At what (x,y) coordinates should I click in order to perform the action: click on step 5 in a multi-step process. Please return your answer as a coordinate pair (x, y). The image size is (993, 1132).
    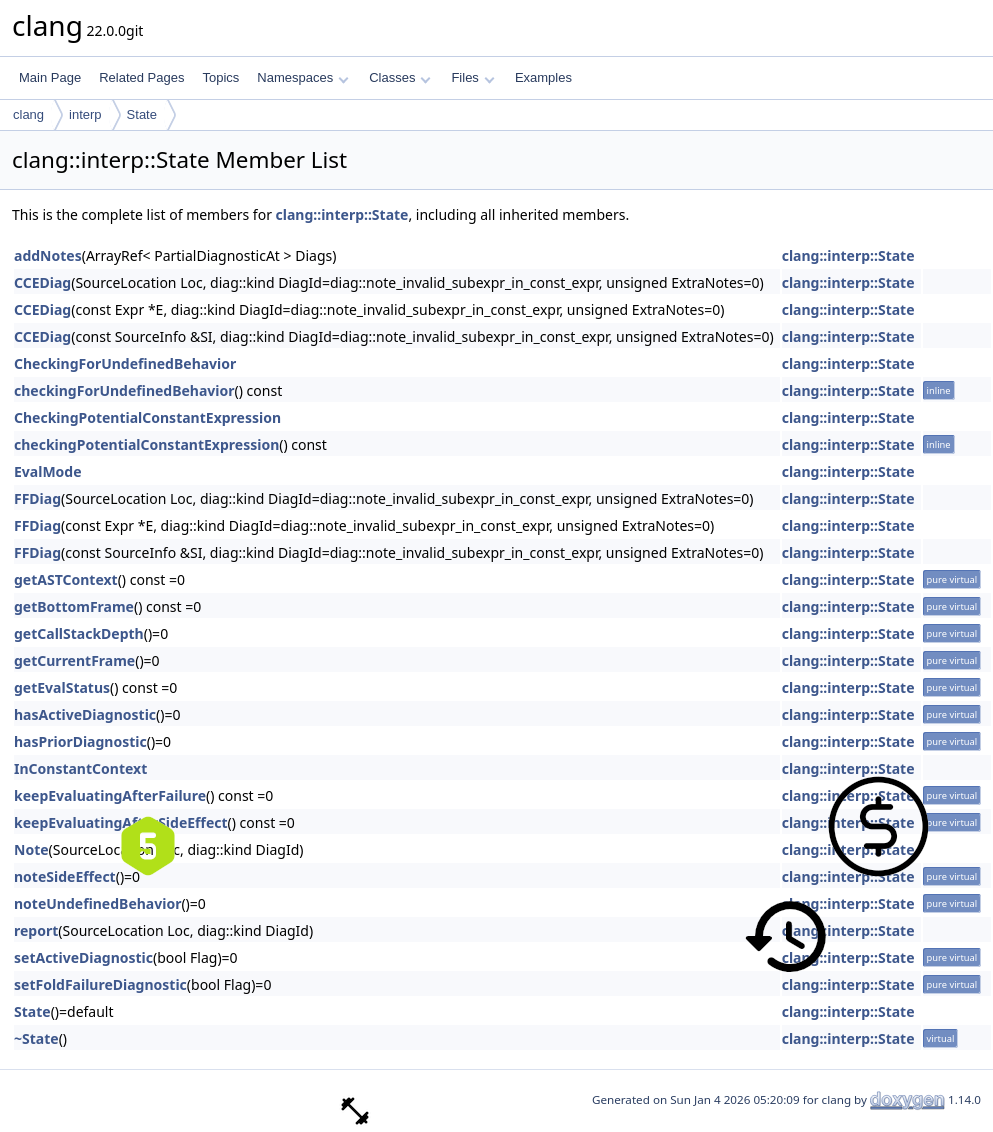
    Looking at the image, I should click on (148, 846).